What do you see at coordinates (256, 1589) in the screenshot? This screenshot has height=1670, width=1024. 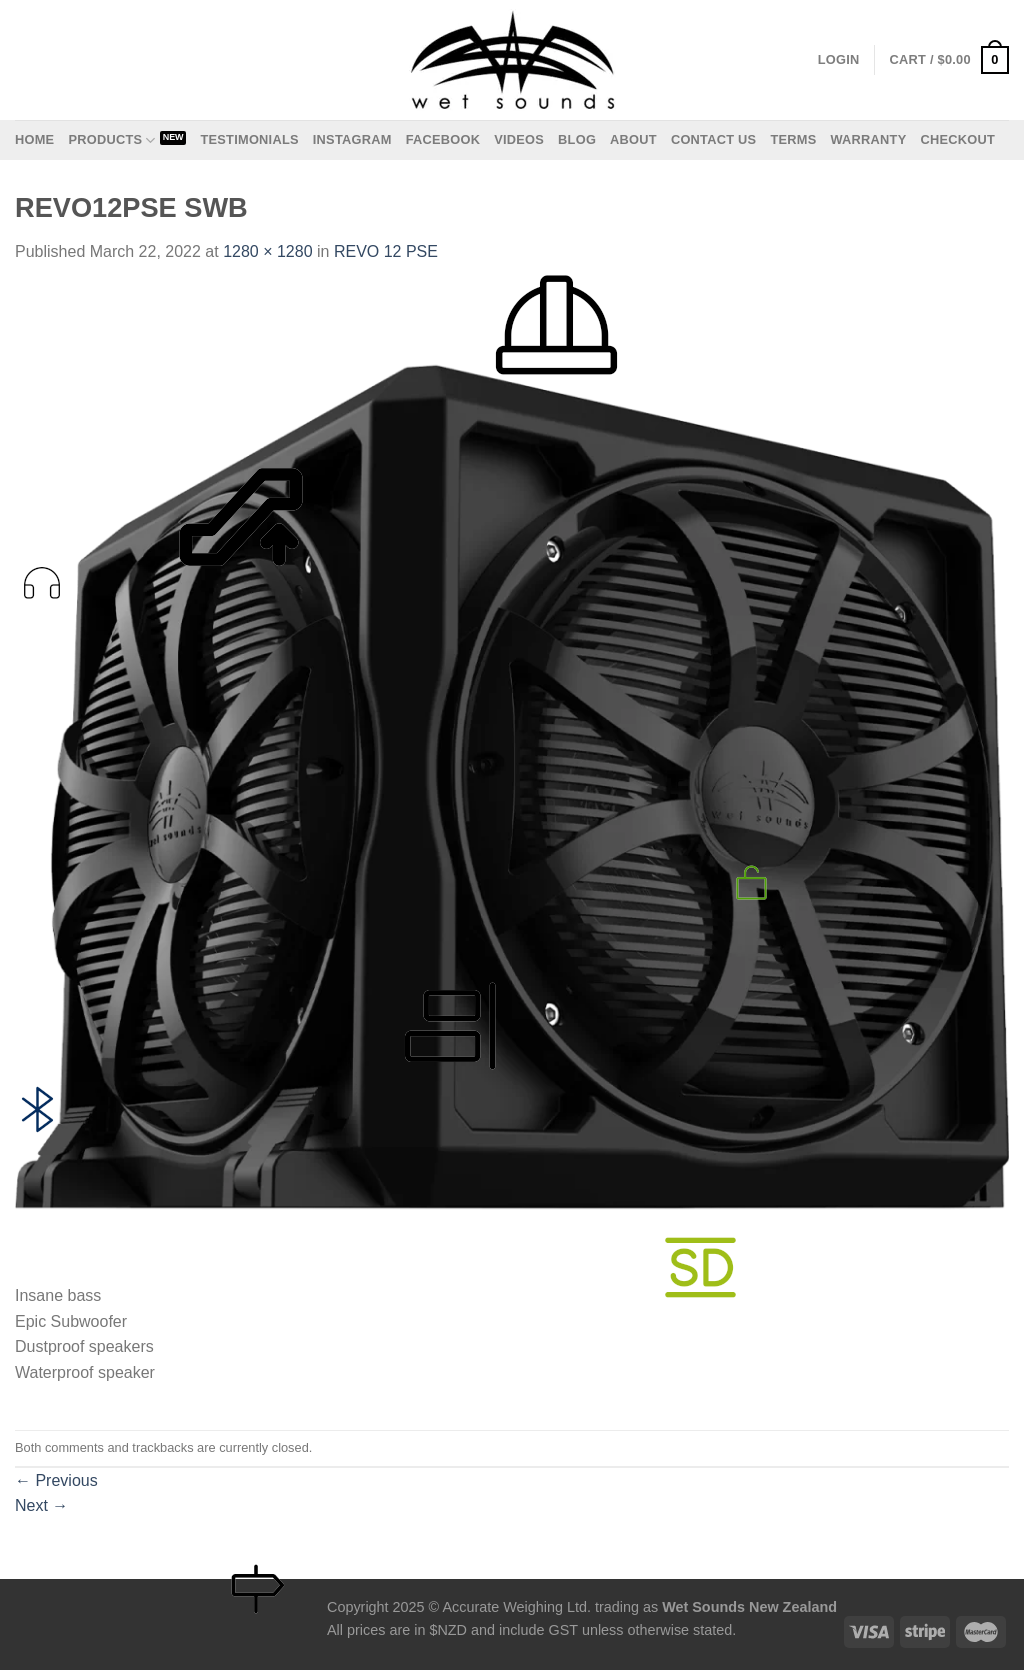 I see `navigate to directions or wayfinding` at bounding box center [256, 1589].